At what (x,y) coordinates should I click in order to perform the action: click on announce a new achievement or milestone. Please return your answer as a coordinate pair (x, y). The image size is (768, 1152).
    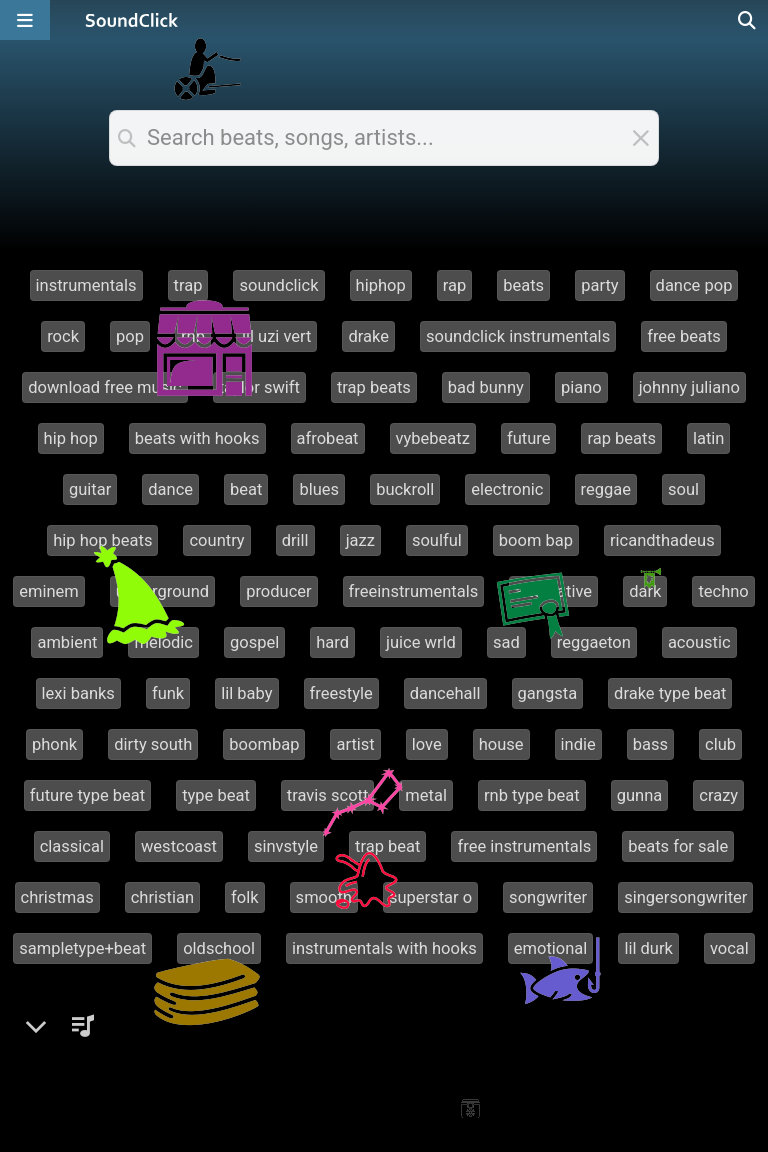
    Looking at the image, I should click on (651, 578).